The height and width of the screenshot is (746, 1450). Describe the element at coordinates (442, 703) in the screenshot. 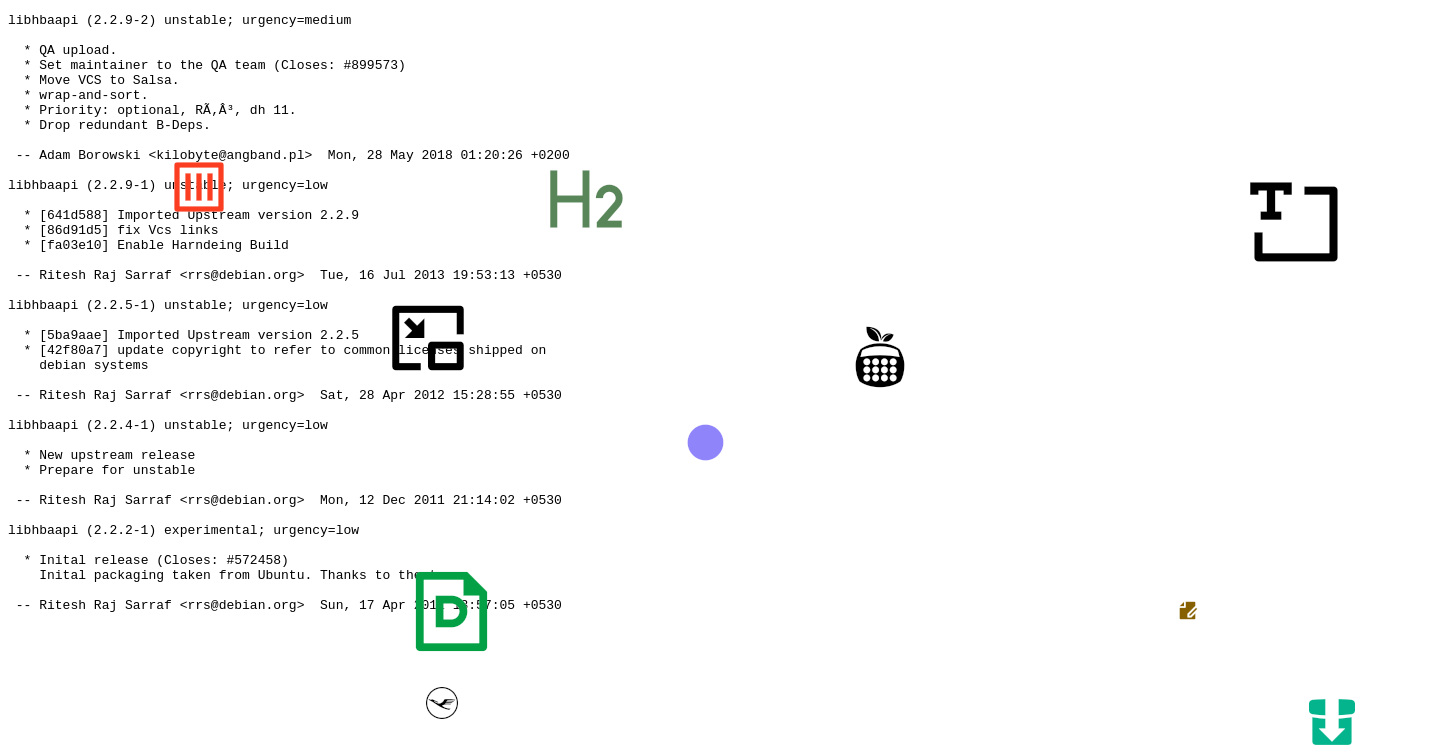

I see `access Lufthansa airline services` at that location.